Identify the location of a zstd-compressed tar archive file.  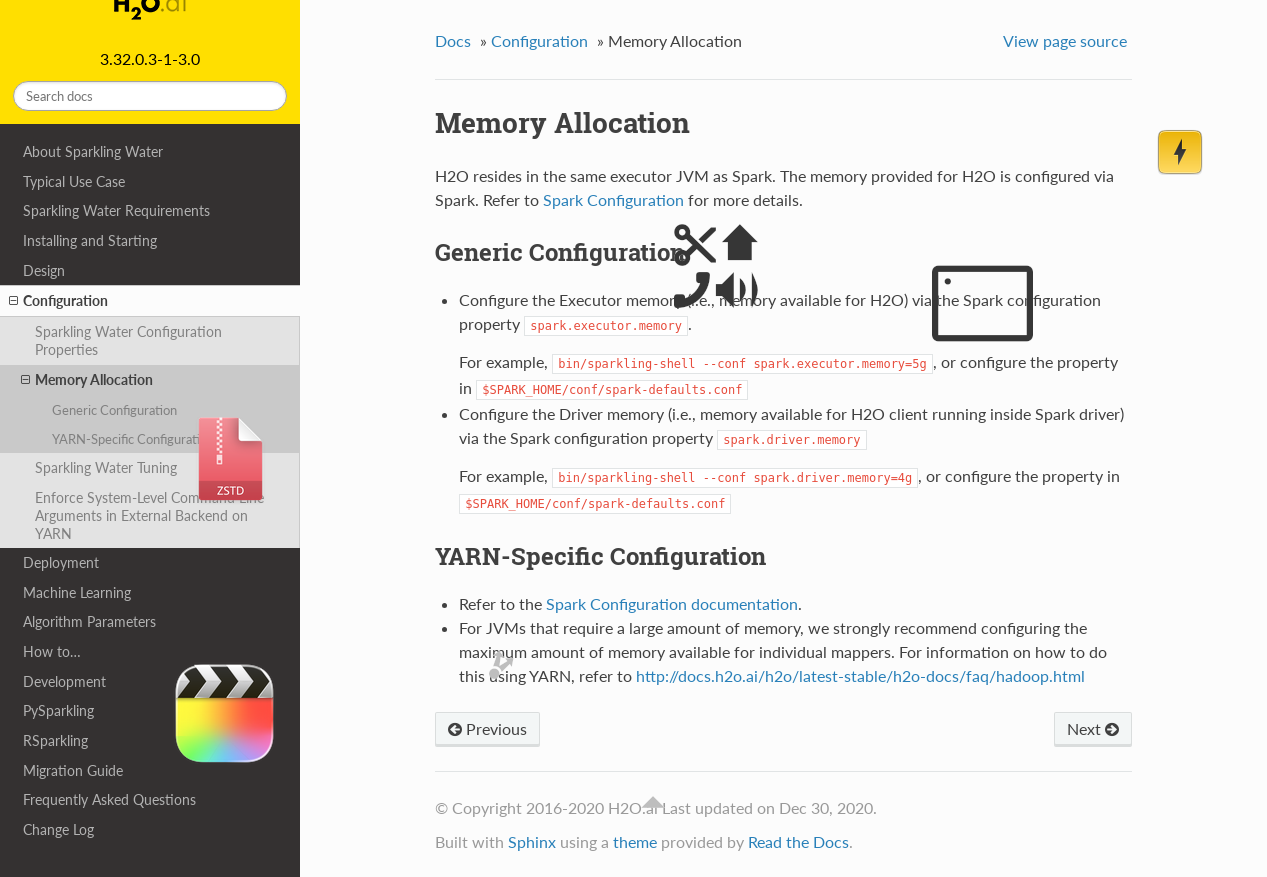
(230, 460).